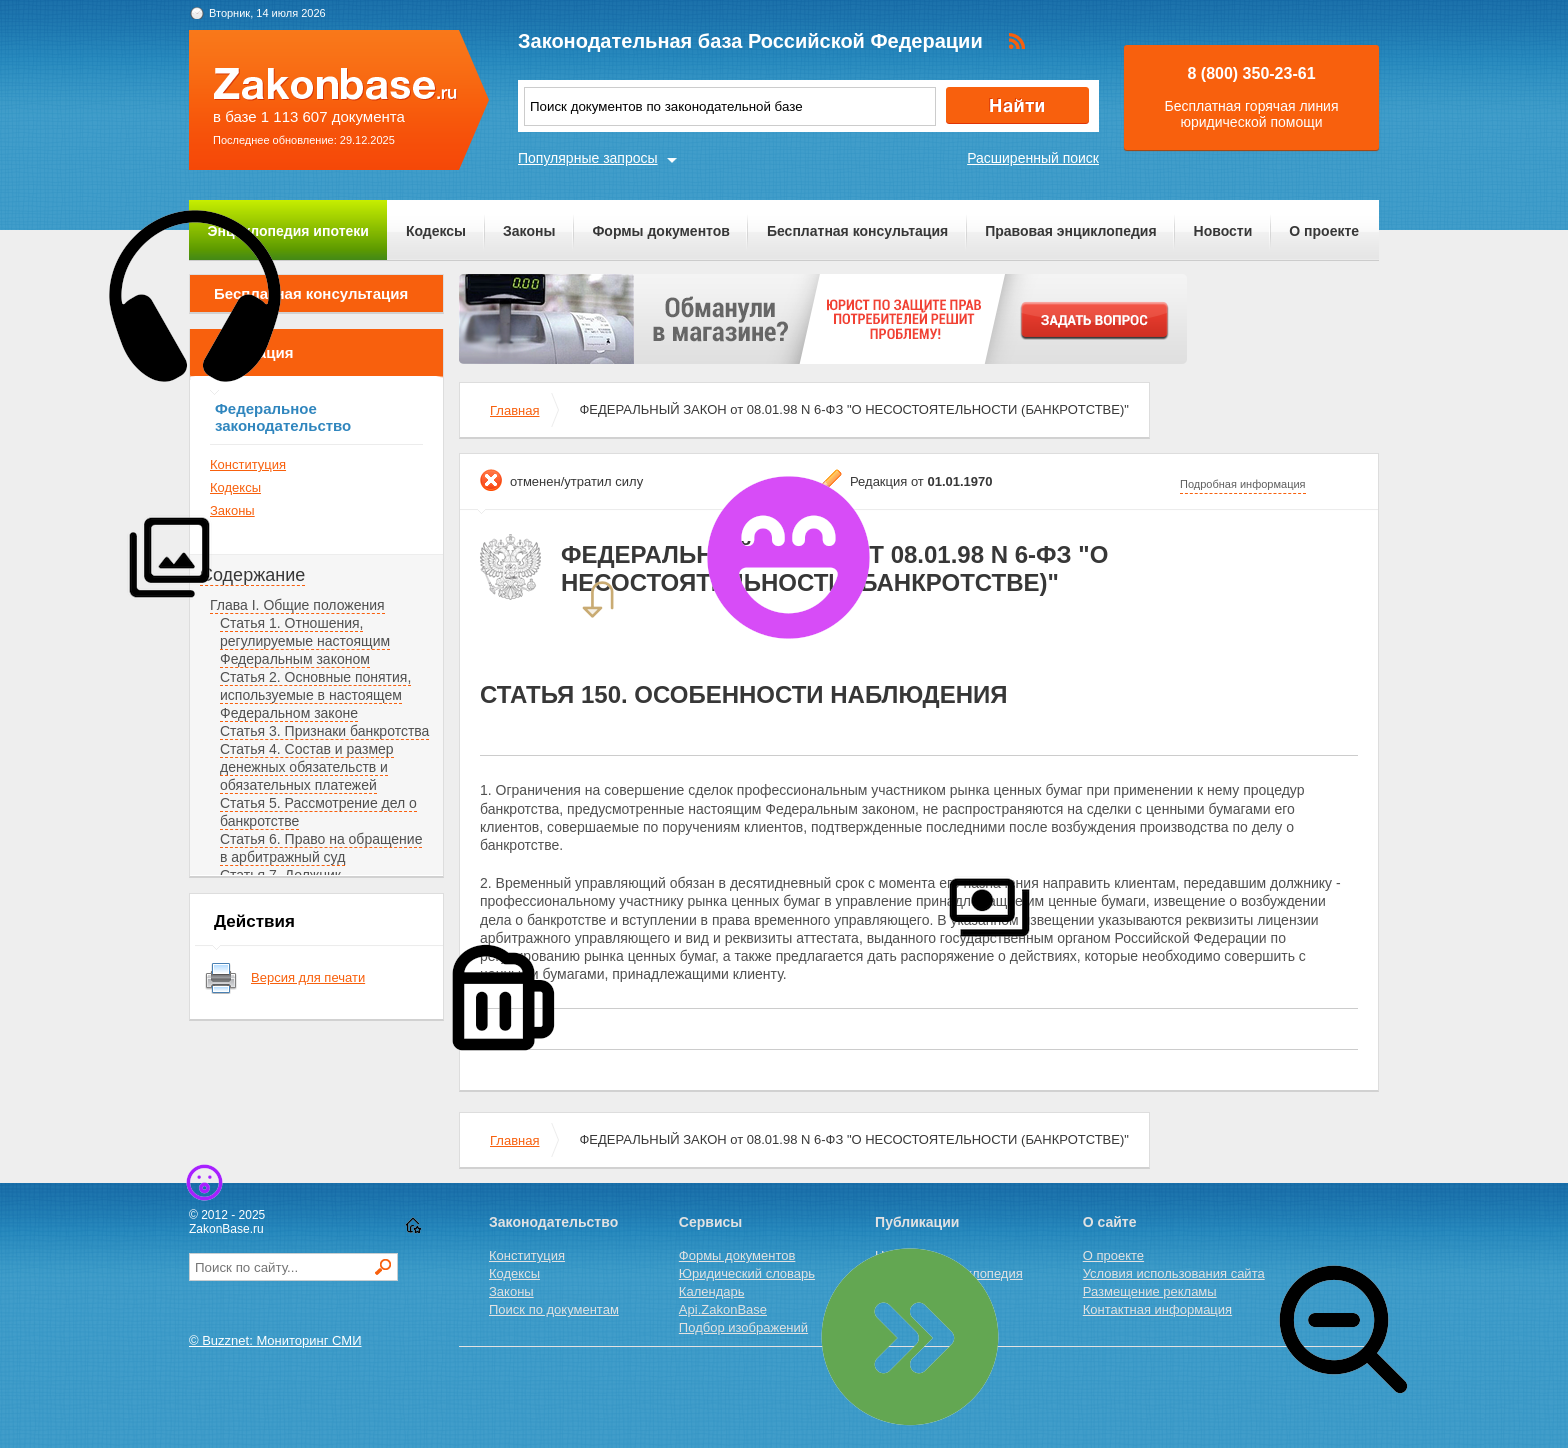 This screenshot has height=1448, width=1568. Describe the element at coordinates (989, 907) in the screenshot. I see `access payment methods` at that location.